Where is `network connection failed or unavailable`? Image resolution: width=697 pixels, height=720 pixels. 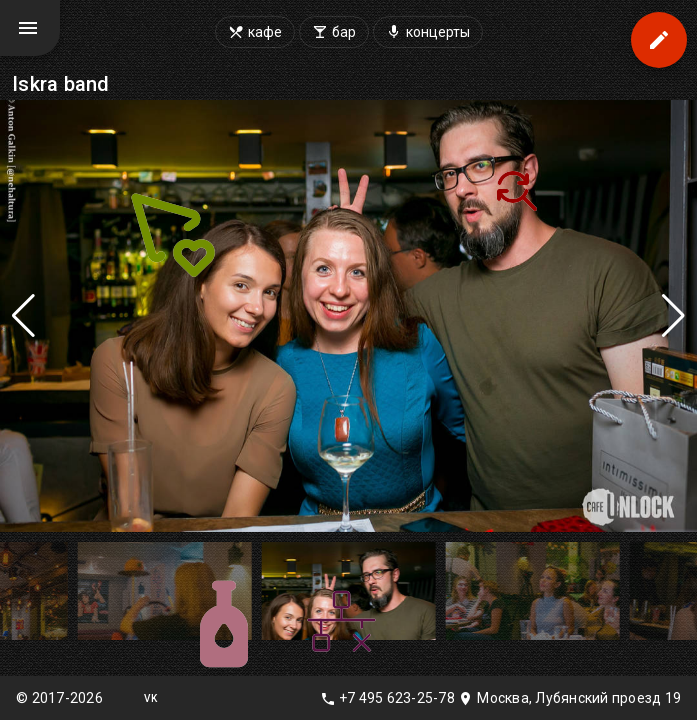 network connection failed or unavailable is located at coordinates (341, 622).